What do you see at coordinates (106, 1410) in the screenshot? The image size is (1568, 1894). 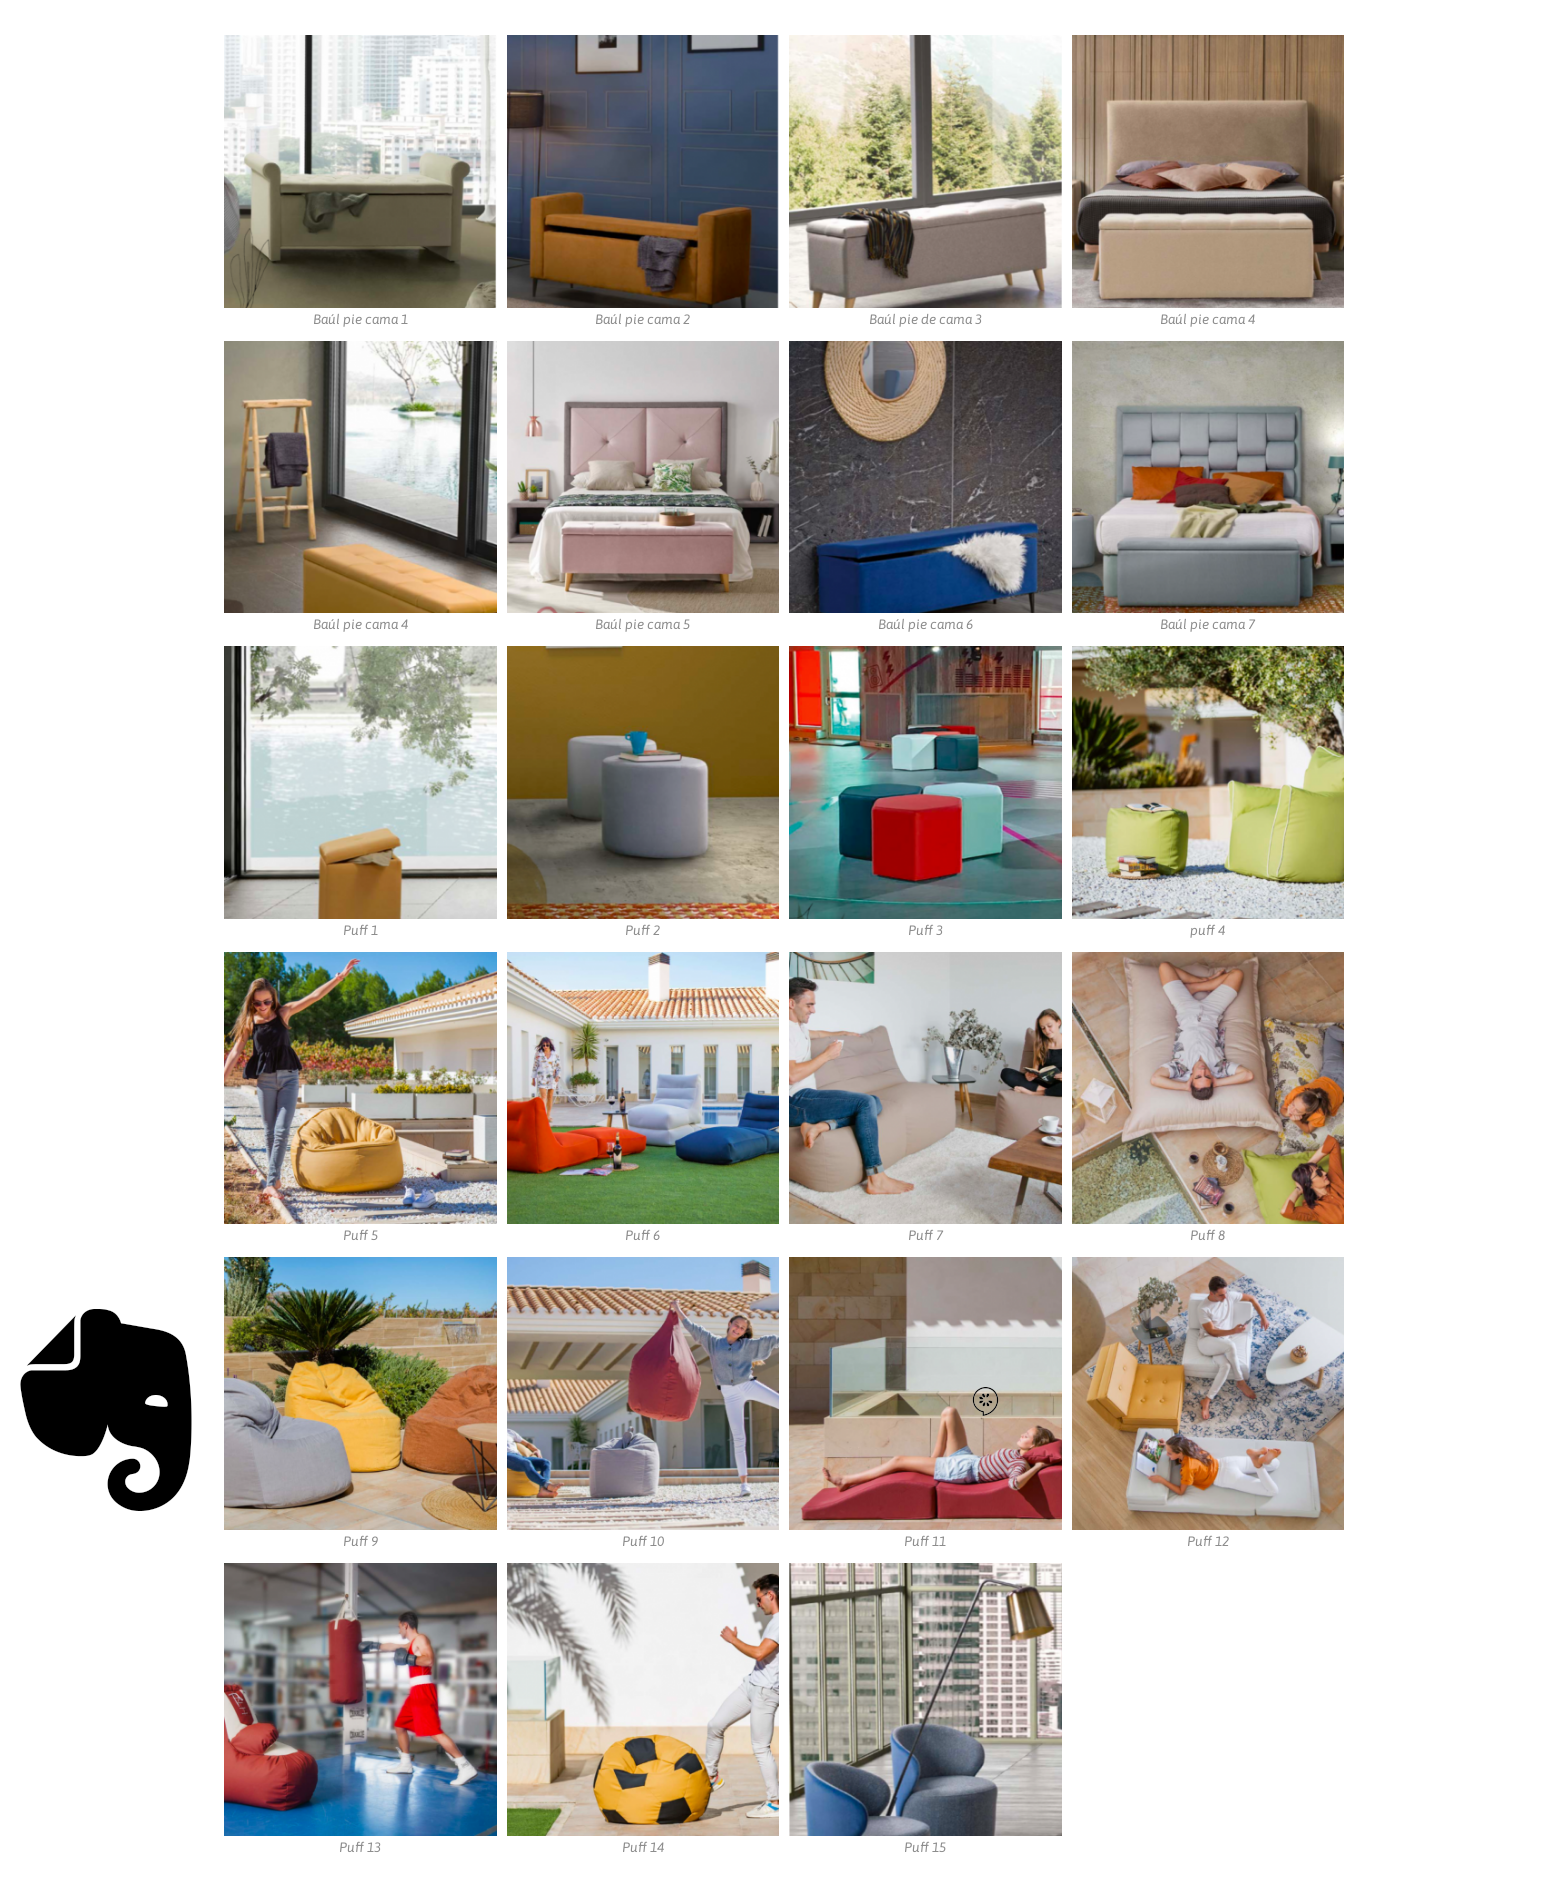 I see `open Evernote app` at bounding box center [106, 1410].